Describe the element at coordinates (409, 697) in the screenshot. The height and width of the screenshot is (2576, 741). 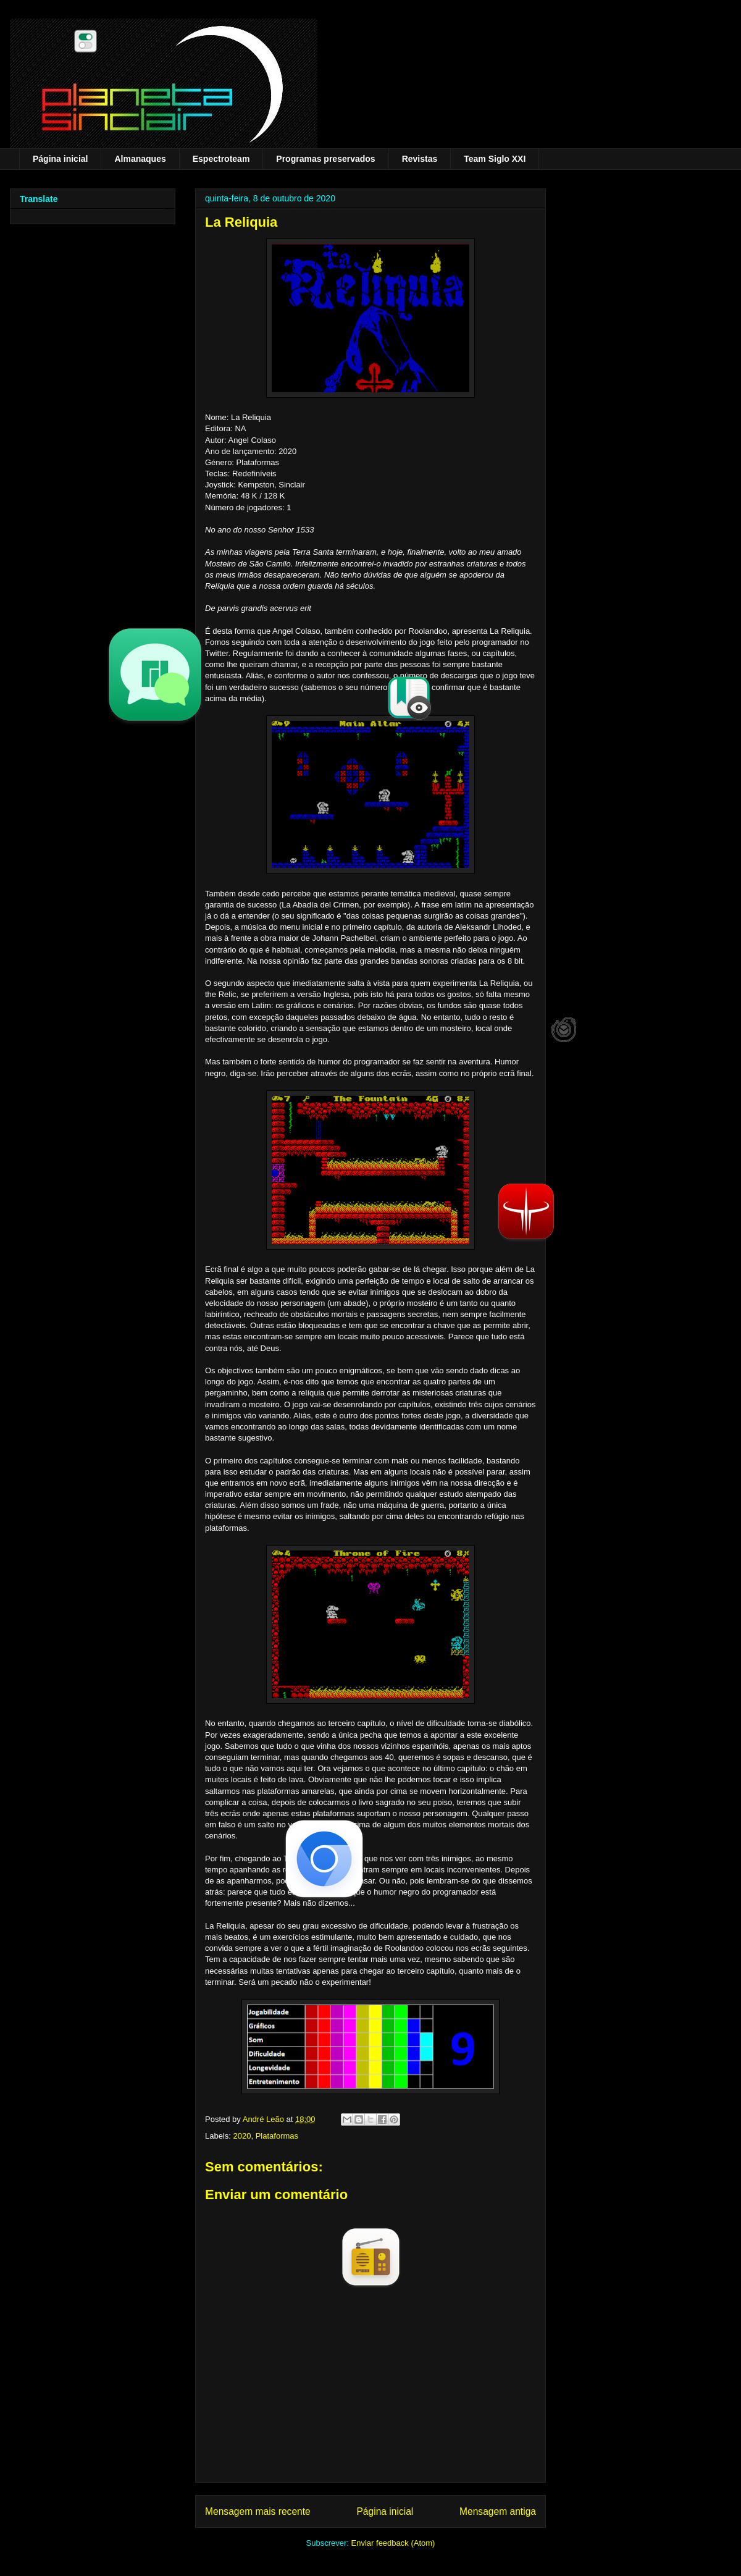
I see `open calibre e-book viewer` at that location.